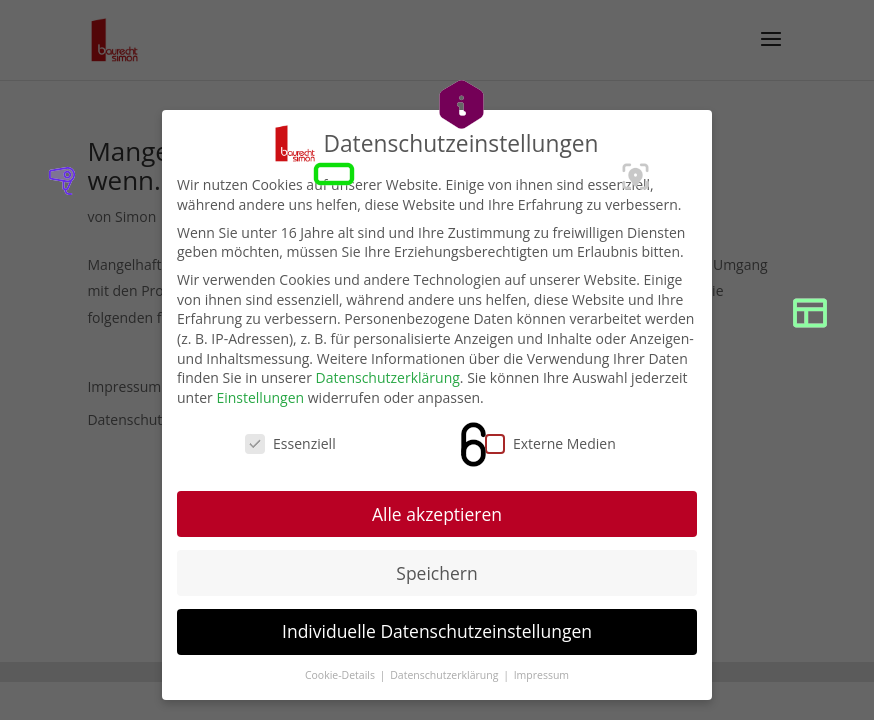 The image size is (874, 720). I want to click on insert a code variable or placeholder, so click(334, 174).